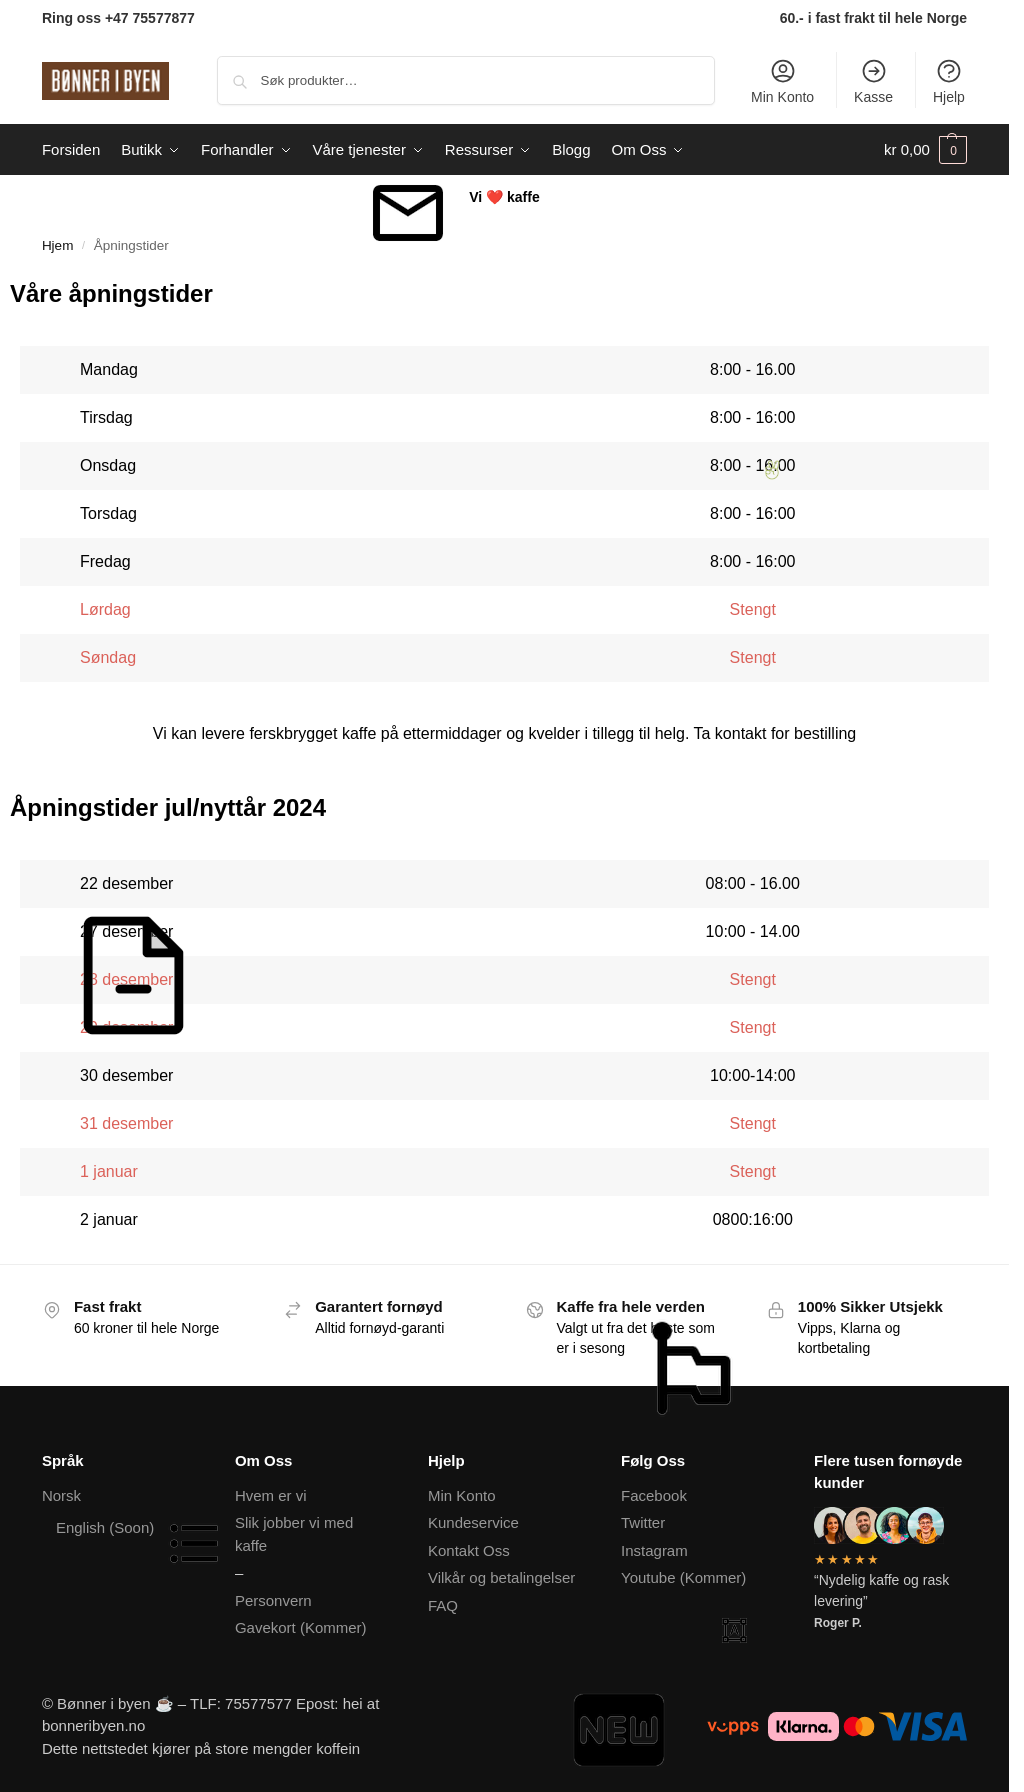 This screenshot has width=1024, height=1792. I want to click on format or edit text box properties, so click(734, 1630).